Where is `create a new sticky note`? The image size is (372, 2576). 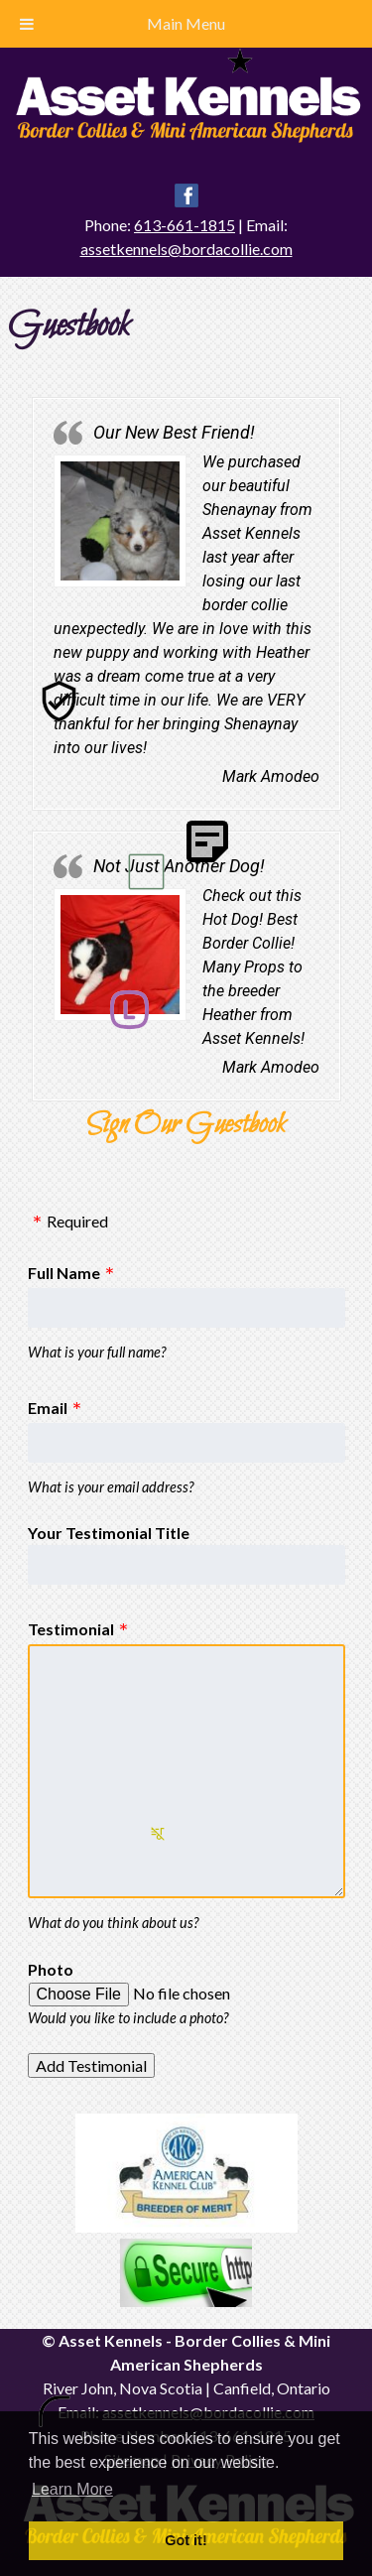 create a new sticky note is located at coordinates (207, 841).